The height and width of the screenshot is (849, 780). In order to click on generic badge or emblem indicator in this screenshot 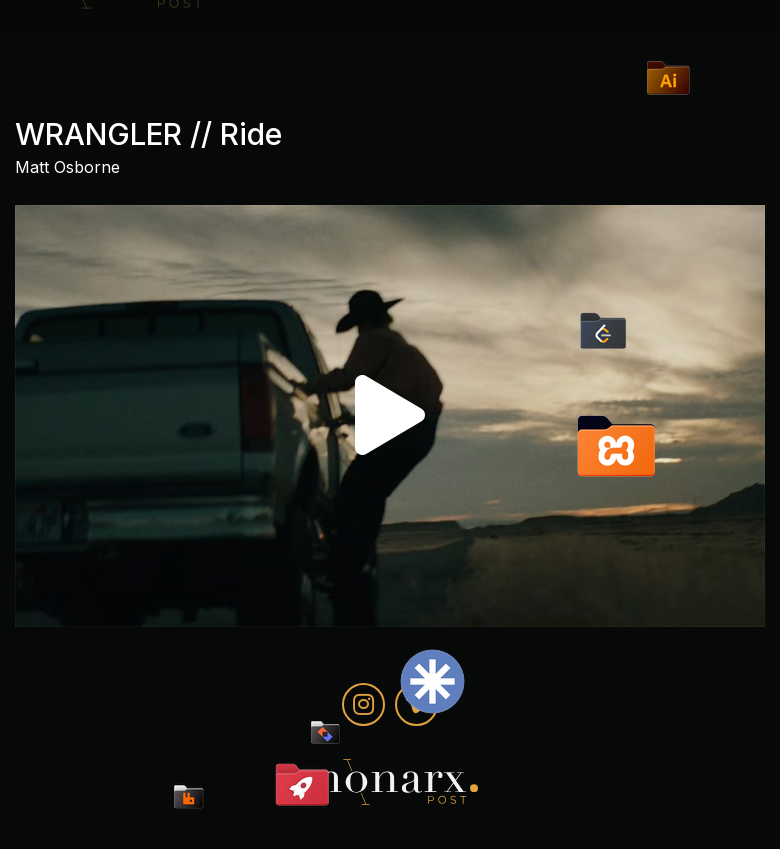, I will do `click(432, 681)`.